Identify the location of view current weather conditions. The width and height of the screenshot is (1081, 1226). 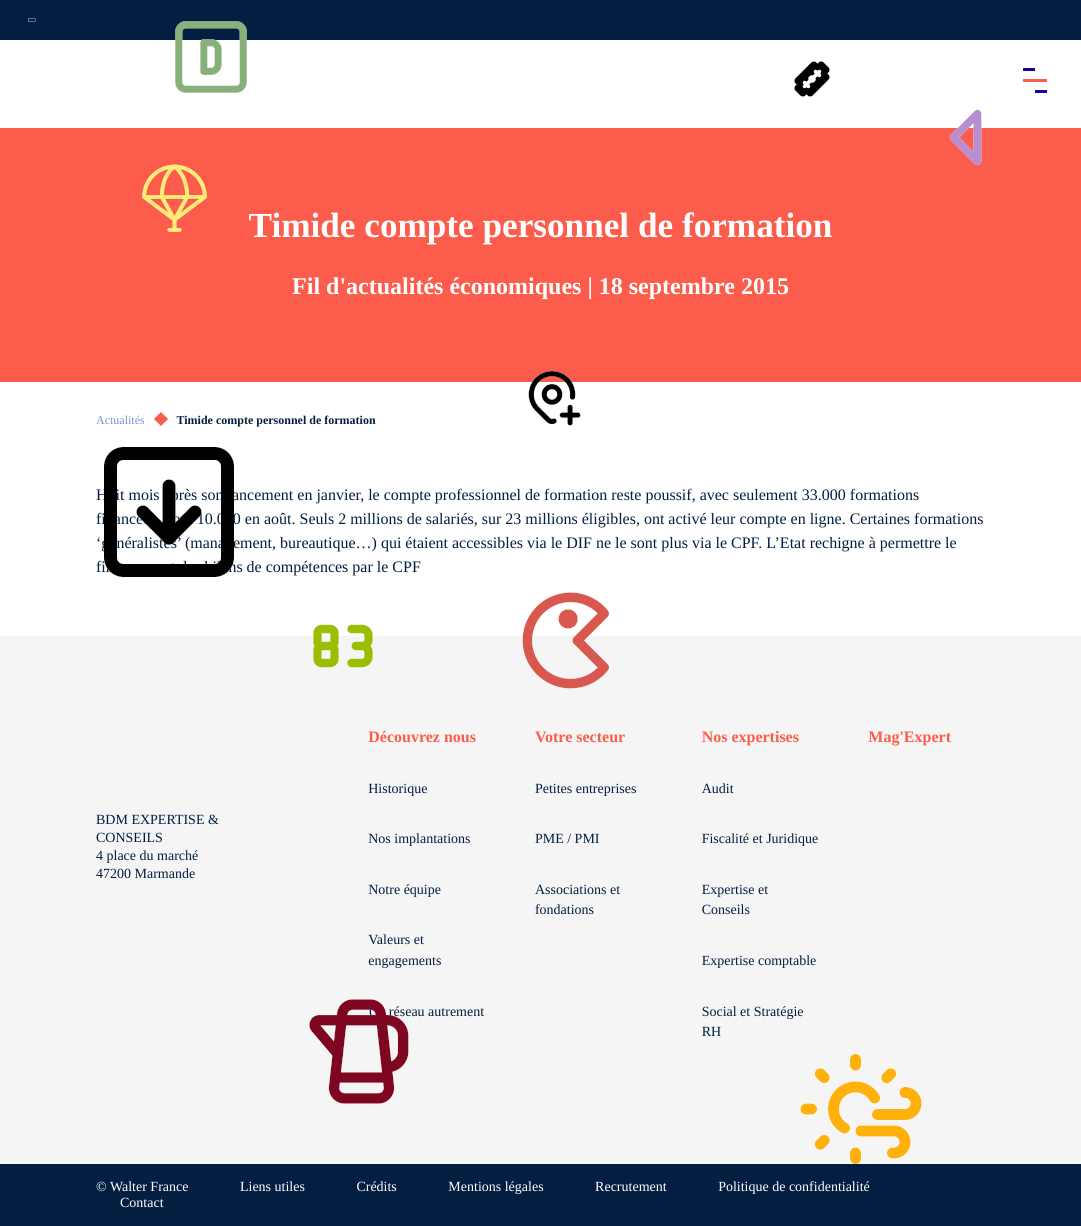
(861, 1109).